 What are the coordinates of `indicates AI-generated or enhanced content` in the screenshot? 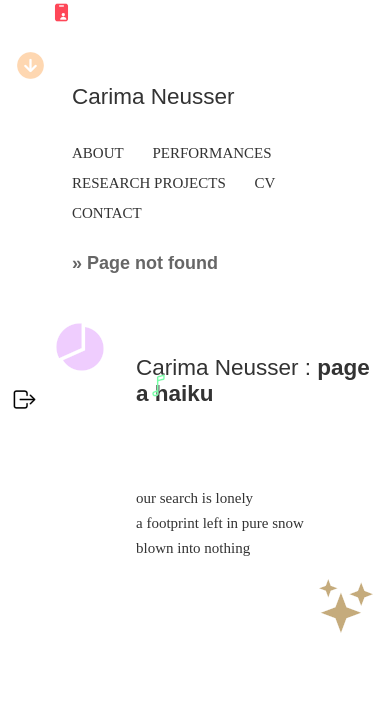 It's located at (346, 606).